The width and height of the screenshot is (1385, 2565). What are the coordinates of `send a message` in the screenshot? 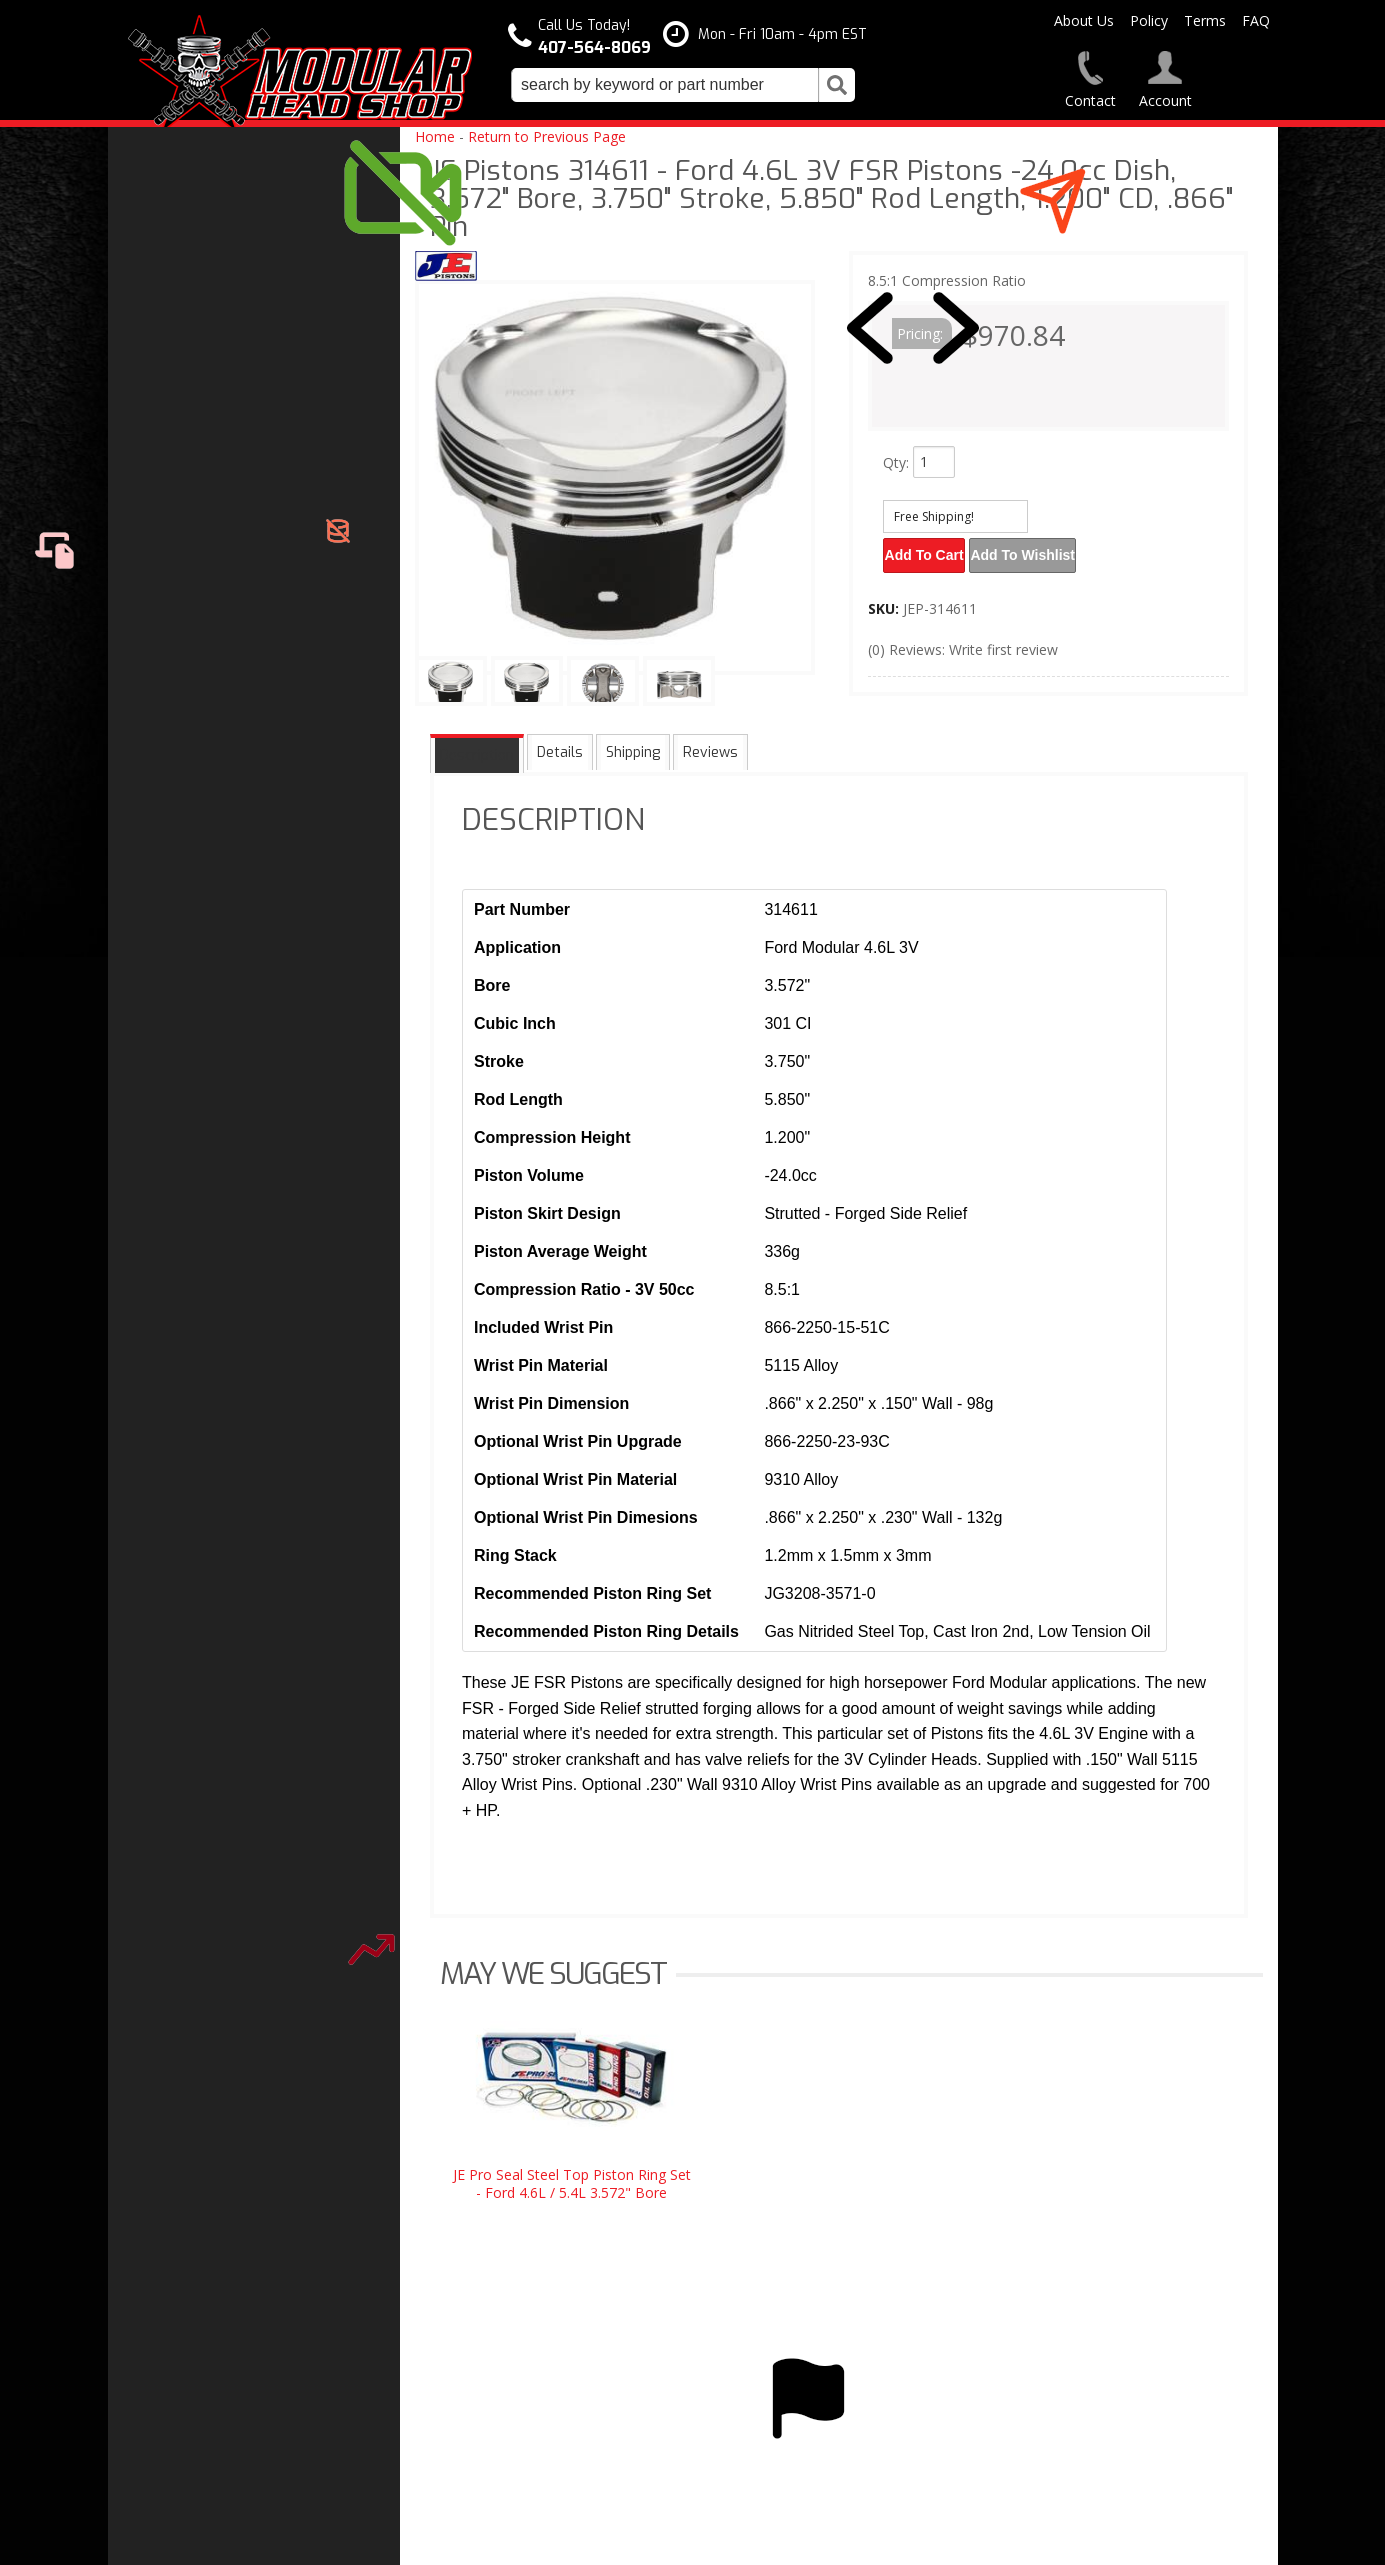 It's located at (1056, 198).